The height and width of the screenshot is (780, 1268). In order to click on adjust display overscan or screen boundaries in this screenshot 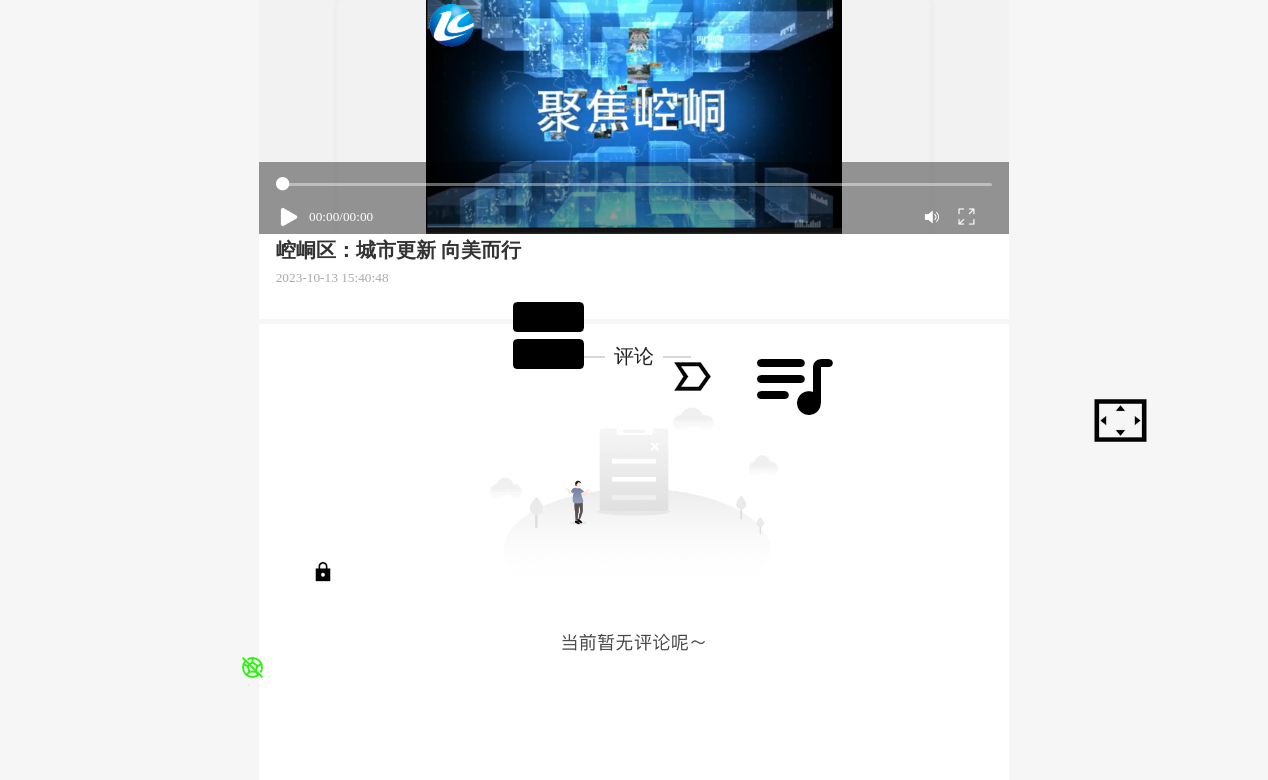, I will do `click(1120, 420)`.